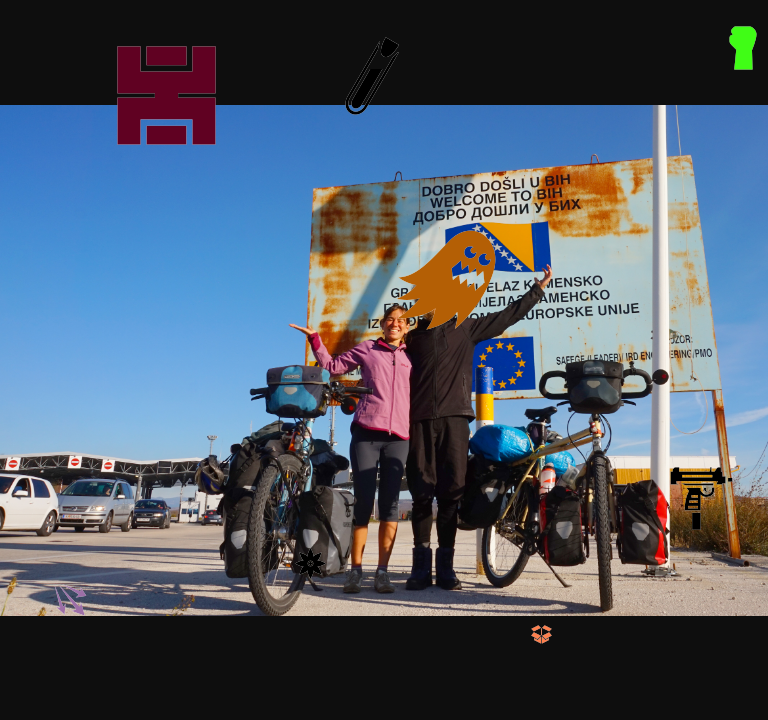  I want to click on indicates an attack or strike action, so click(70, 599).